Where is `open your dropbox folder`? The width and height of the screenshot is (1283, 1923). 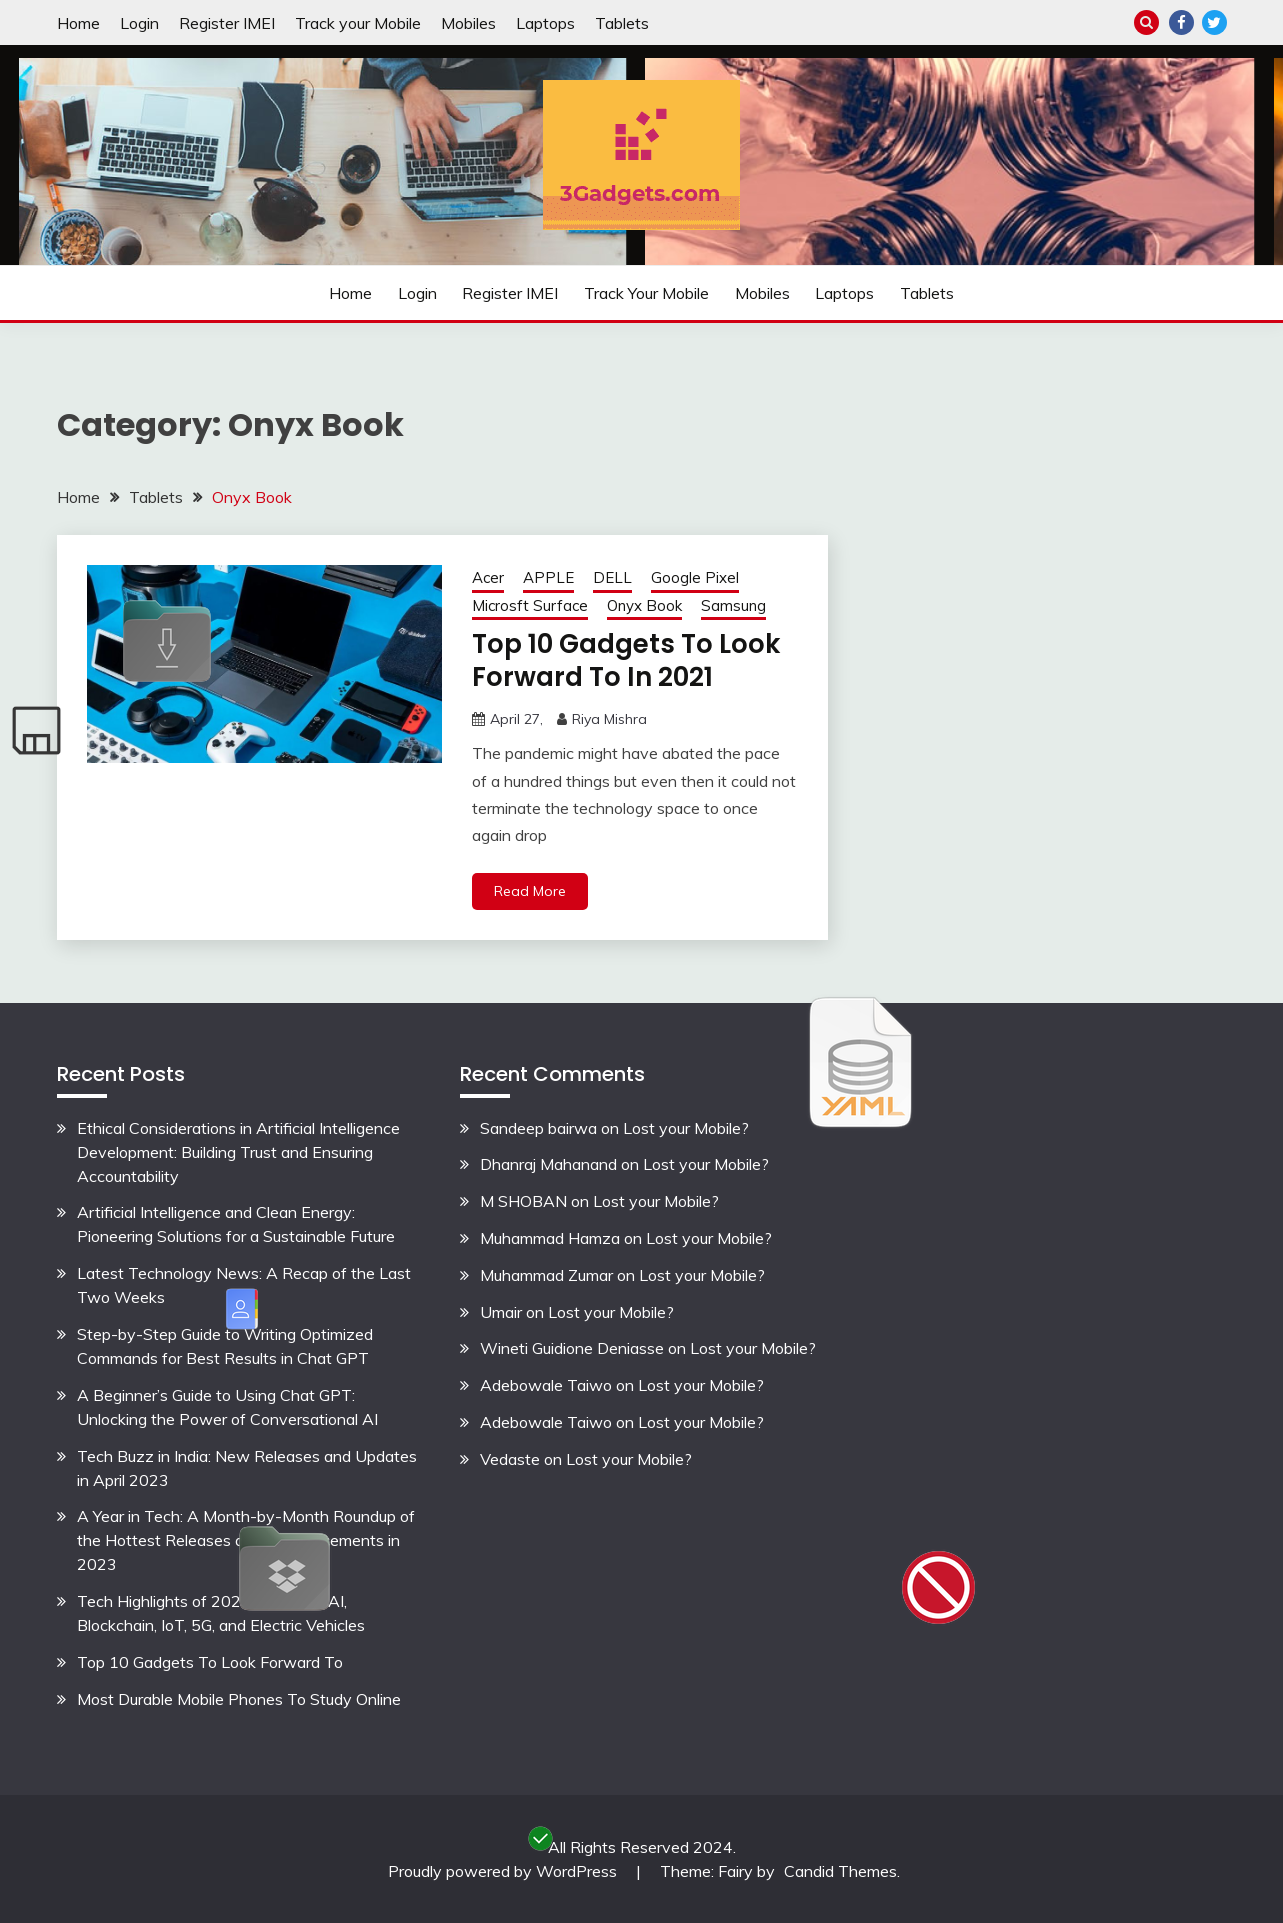 open your dropbox folder is located at coordinates (284, 1568).